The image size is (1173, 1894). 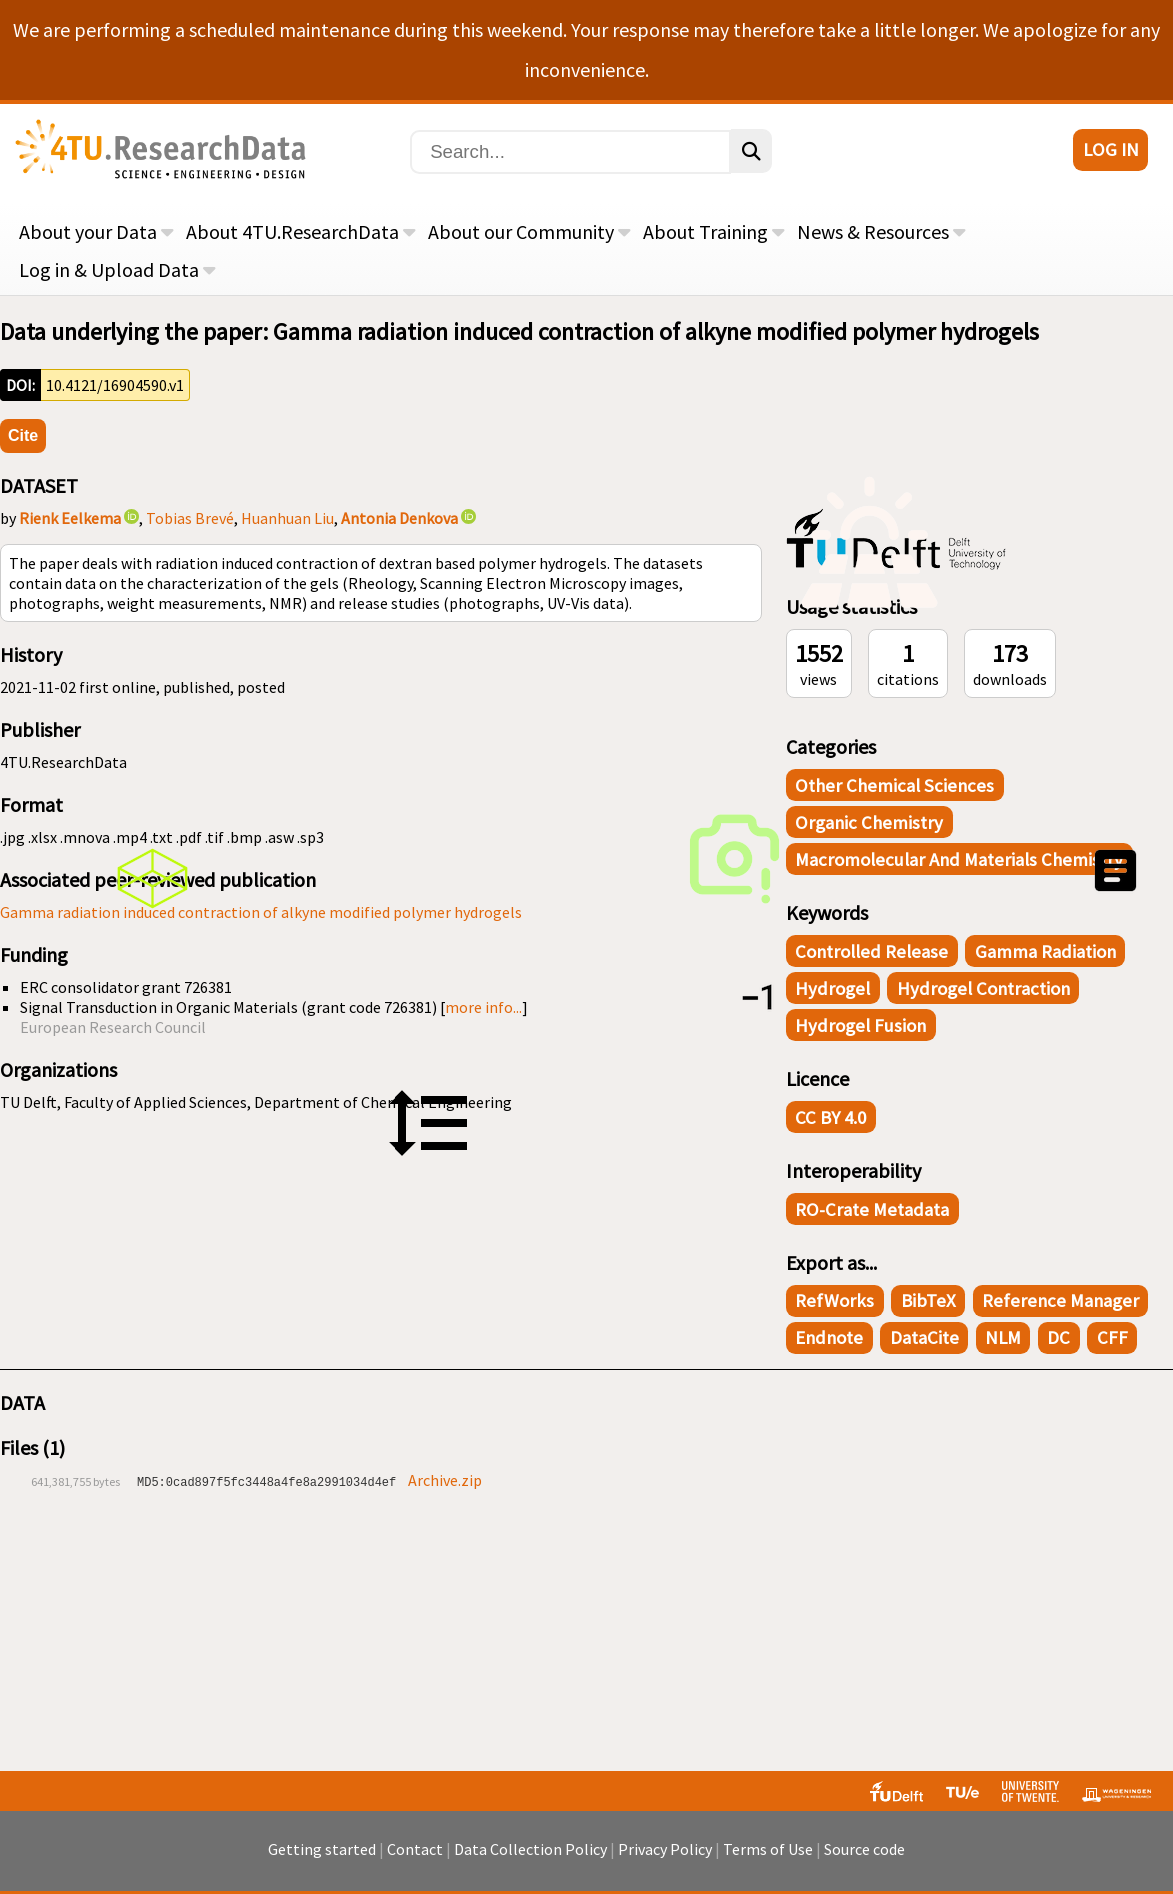 What do you see at coordinates (152, 878) in the screenshot?
I see `open CodePen profile or project` at bounding box center [152, 878].